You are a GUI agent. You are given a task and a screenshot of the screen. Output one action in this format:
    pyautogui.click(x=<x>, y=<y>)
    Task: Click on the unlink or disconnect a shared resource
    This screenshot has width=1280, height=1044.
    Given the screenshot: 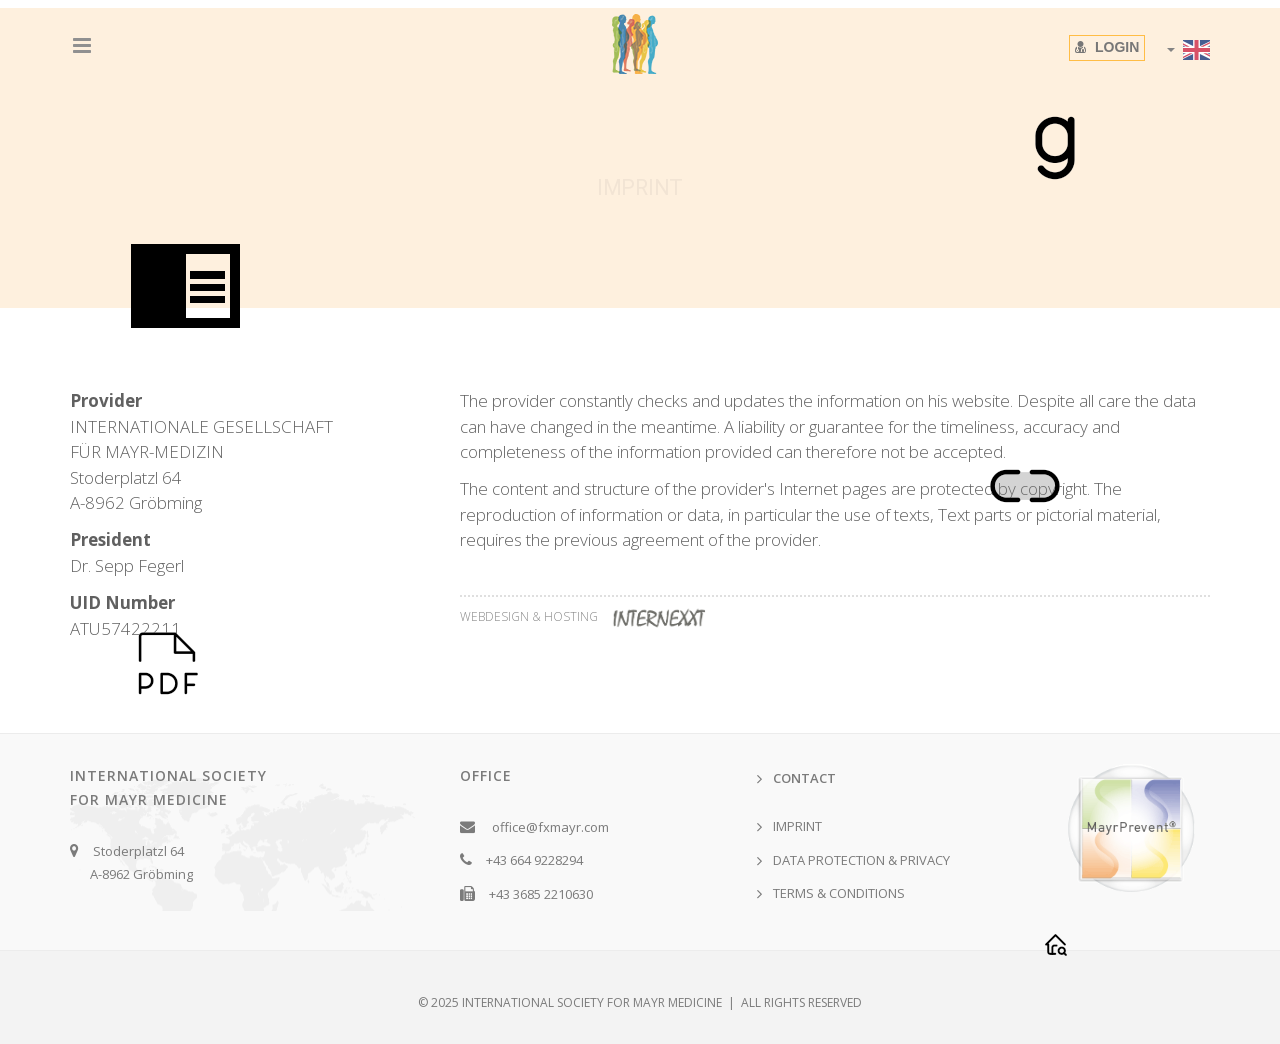 What is the action you would take?
    pyautogui.click(x=1025, y=486)
    